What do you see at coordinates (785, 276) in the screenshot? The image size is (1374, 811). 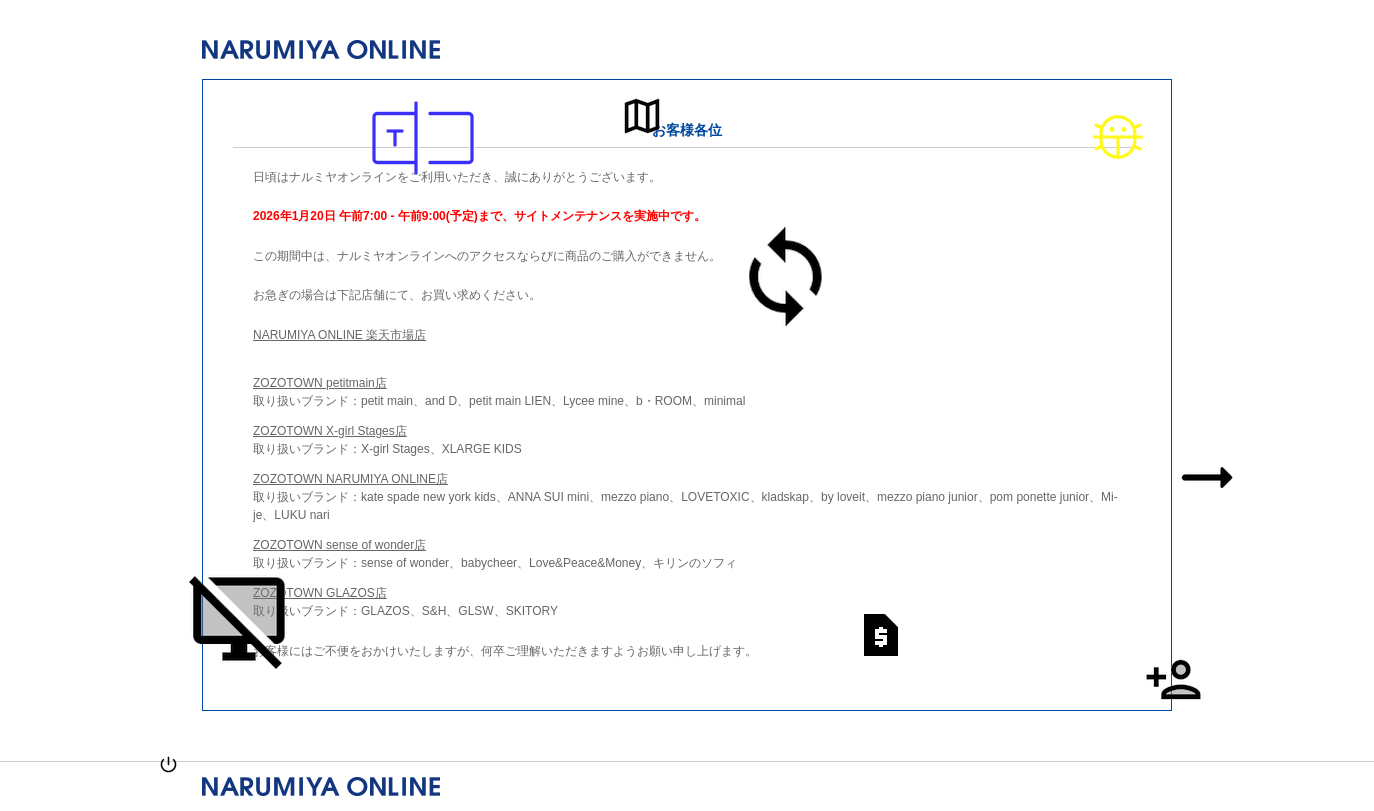 I see `enable repeat or loop playback` at bounding box center [785, 276].